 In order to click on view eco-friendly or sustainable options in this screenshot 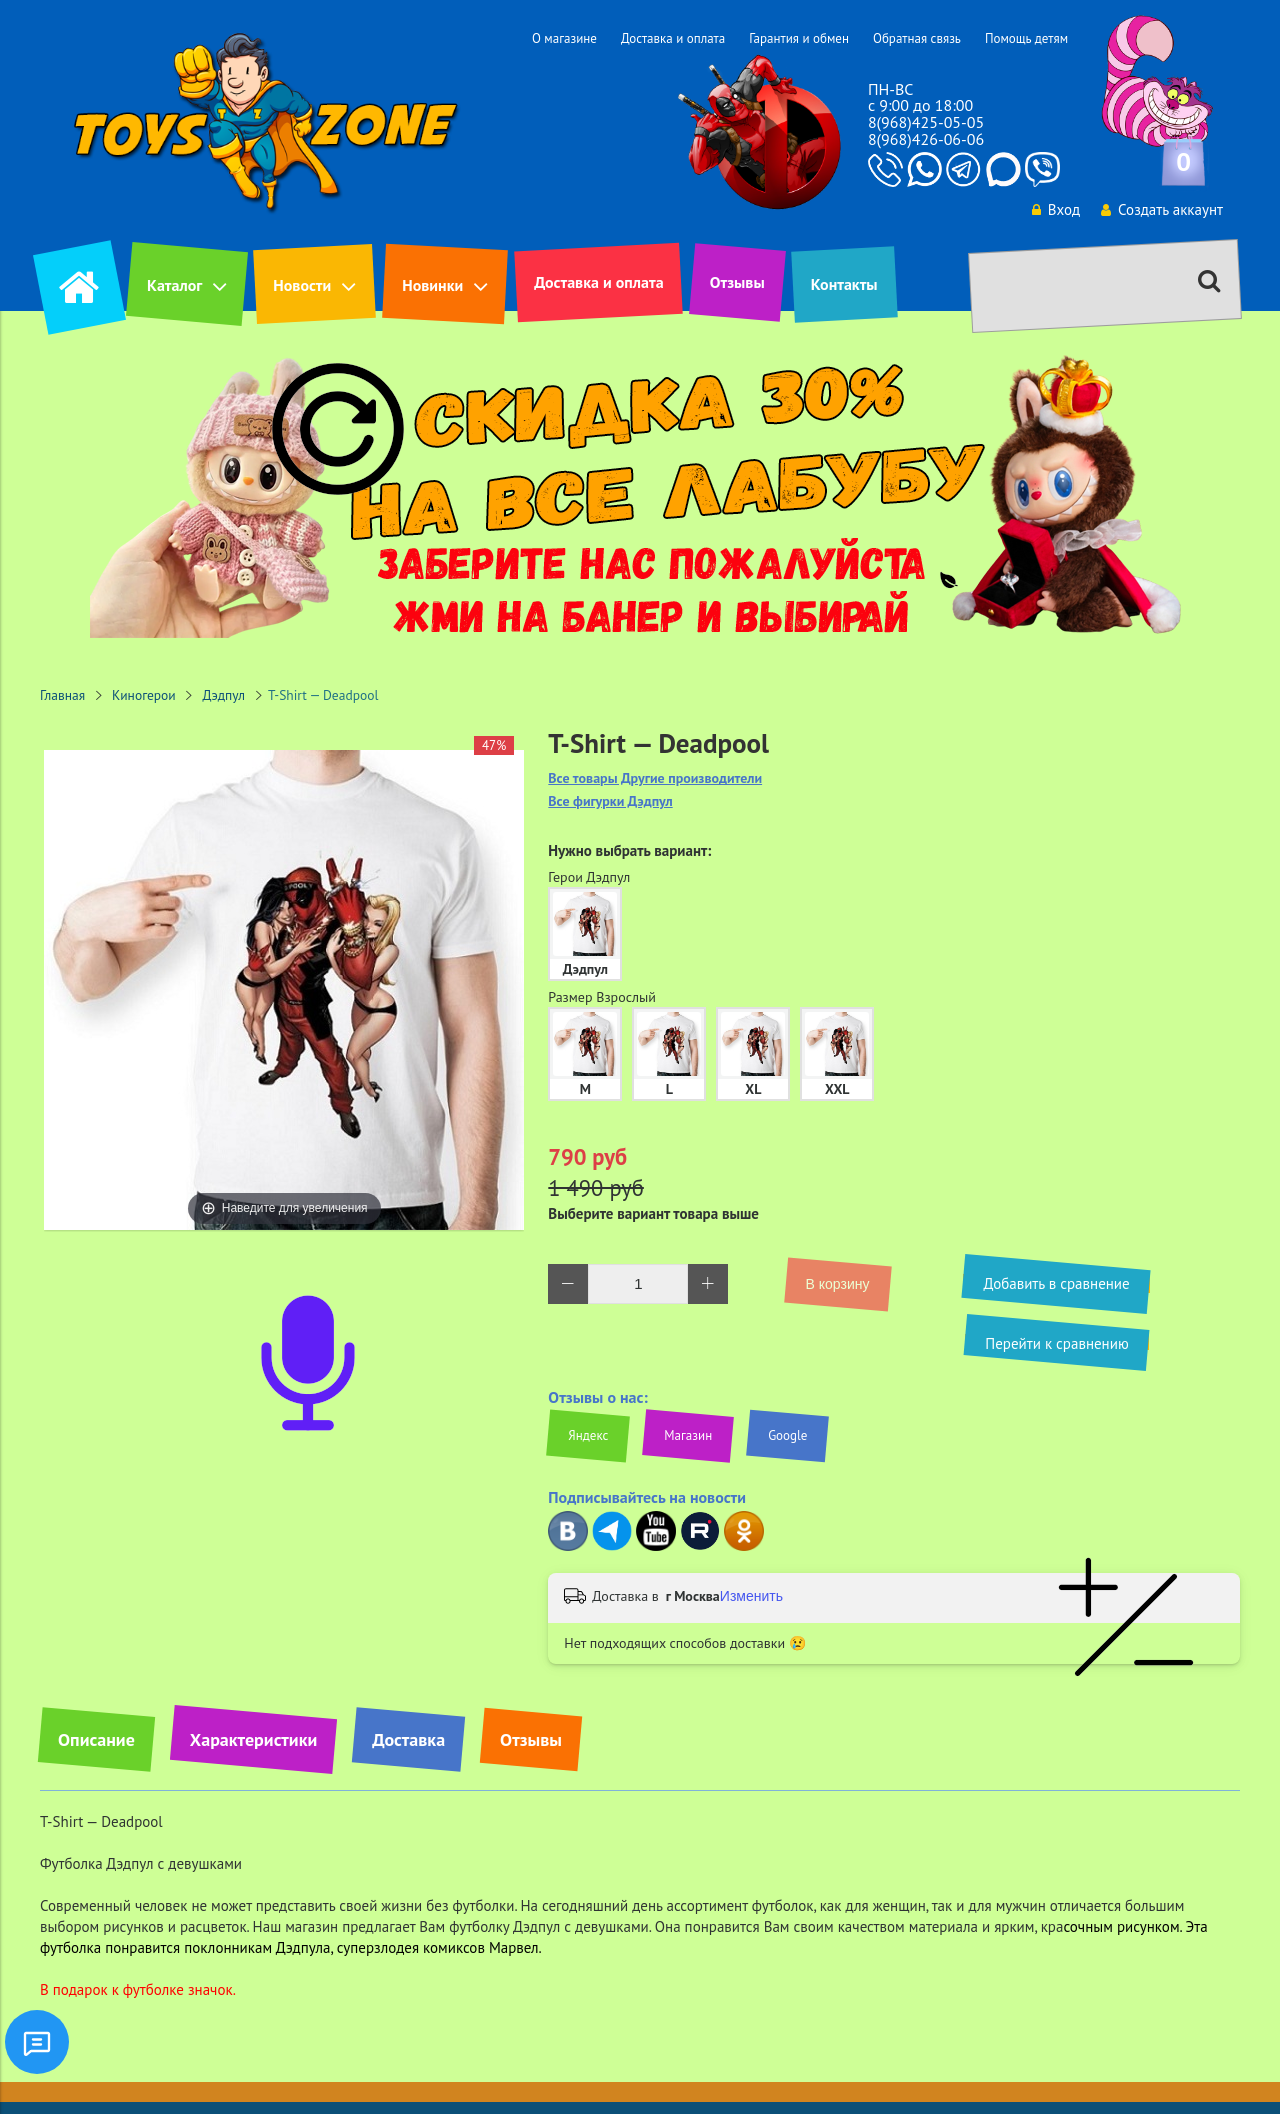, I will do `click(949, 580)`.